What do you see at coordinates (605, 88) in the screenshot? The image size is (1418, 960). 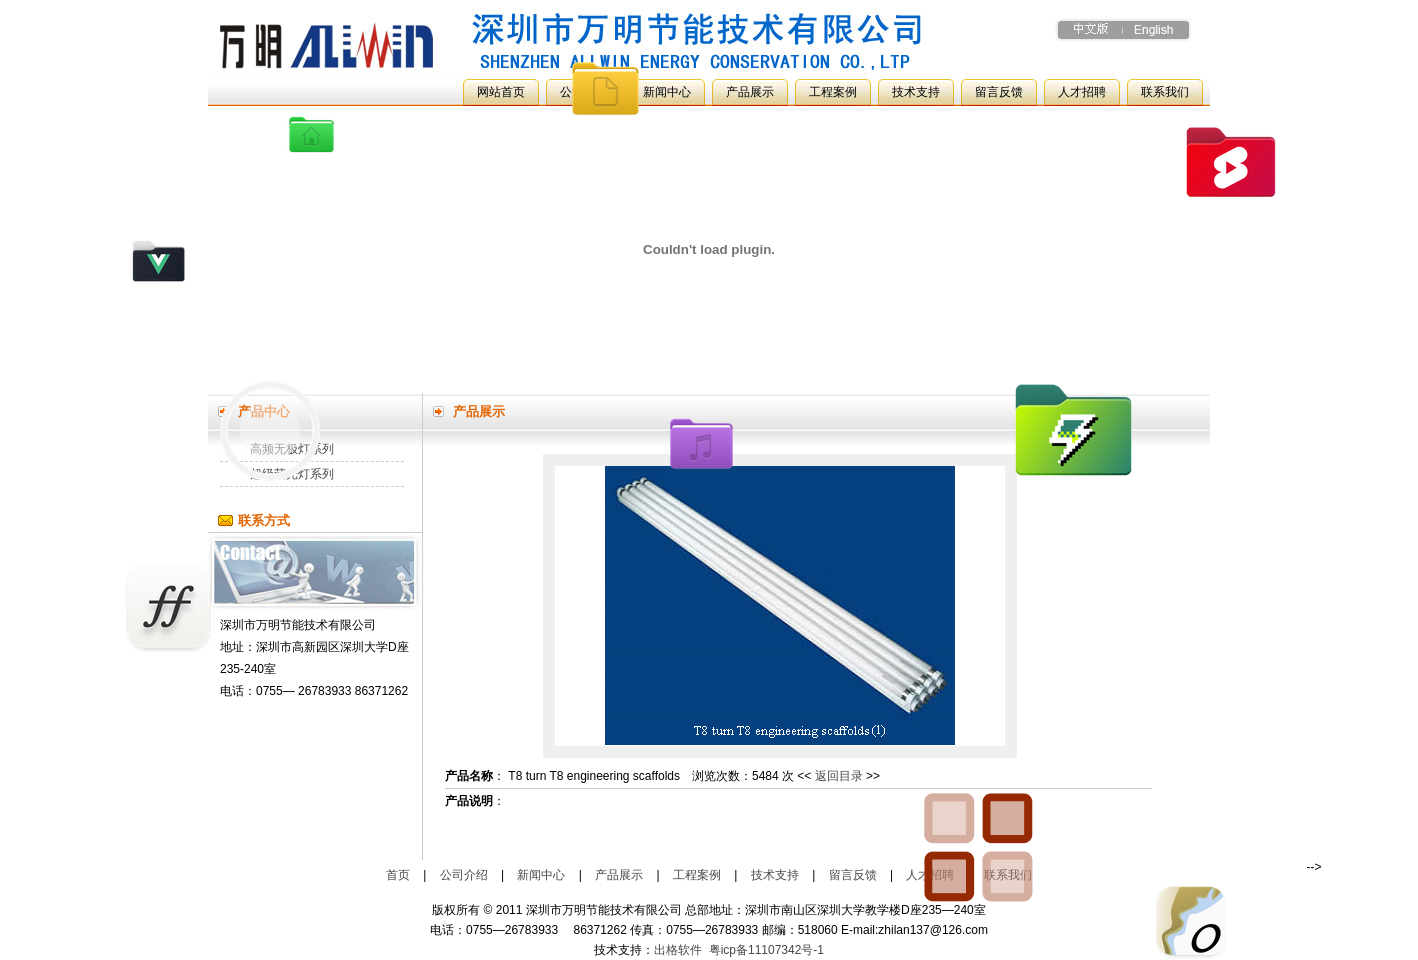 I see `open your documents folder` at bounding box center [605, 88].